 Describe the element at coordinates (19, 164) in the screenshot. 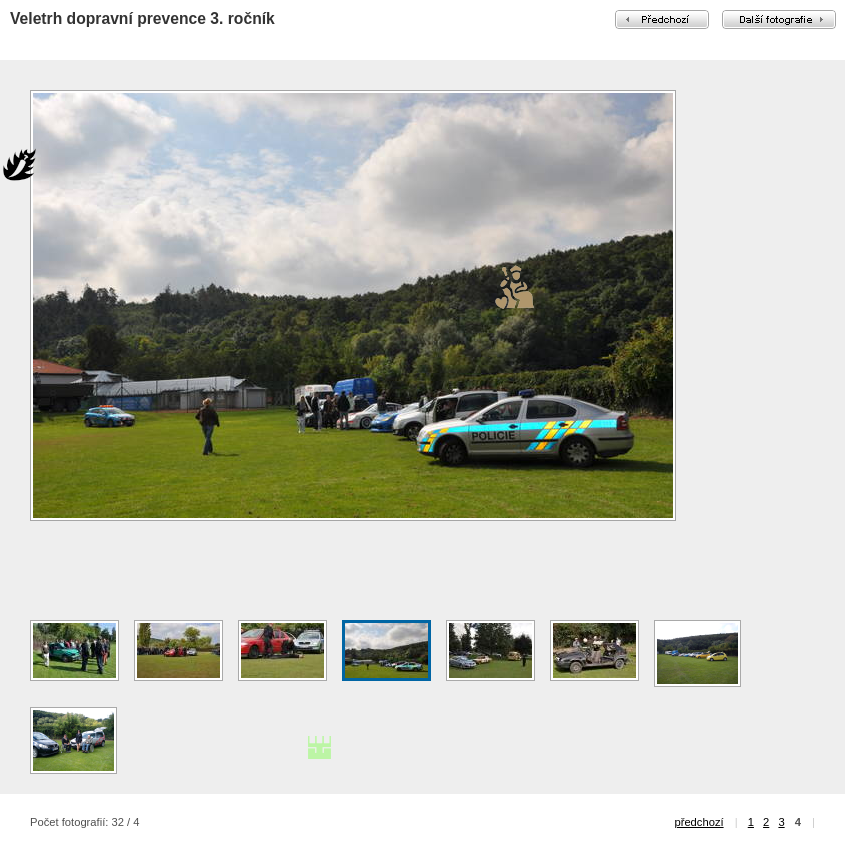

I see `select pimiento or pepper ingredient` at that location.